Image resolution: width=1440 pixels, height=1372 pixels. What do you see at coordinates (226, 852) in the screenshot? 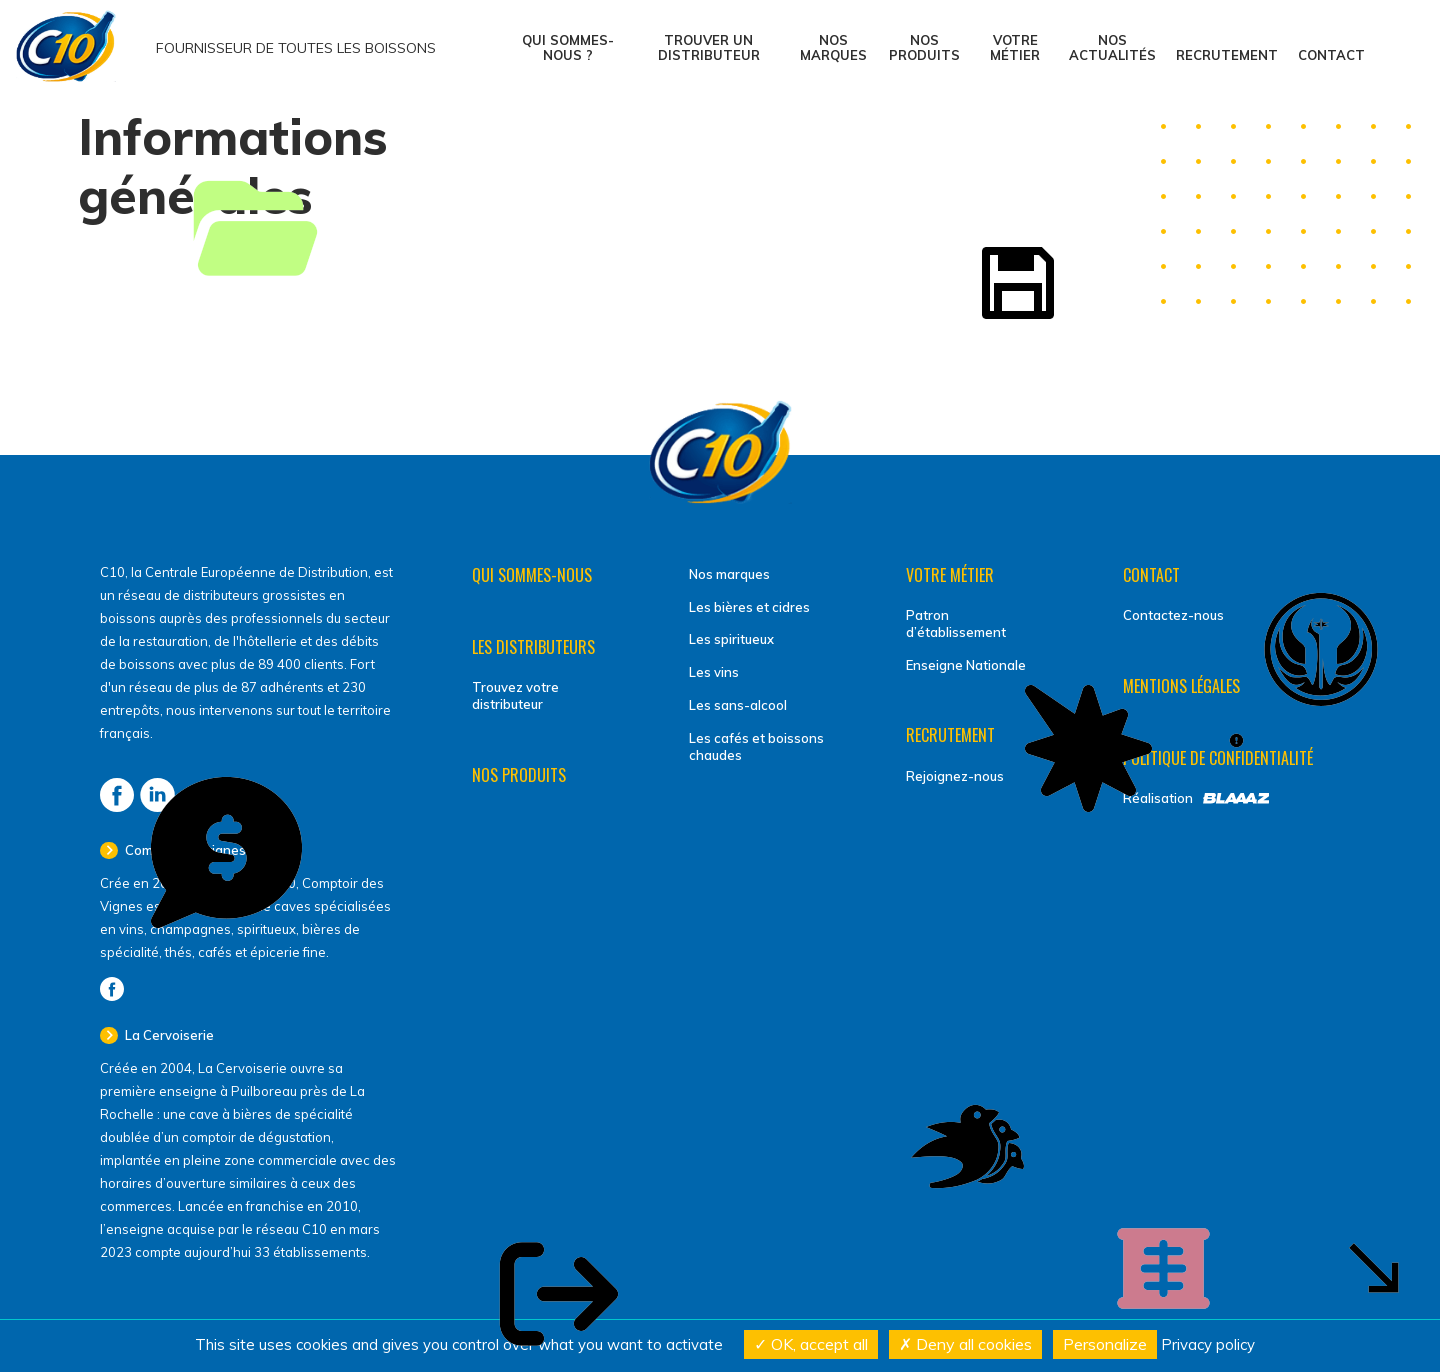
I see `view payment or billing messages` at bounding box center [226, 852].